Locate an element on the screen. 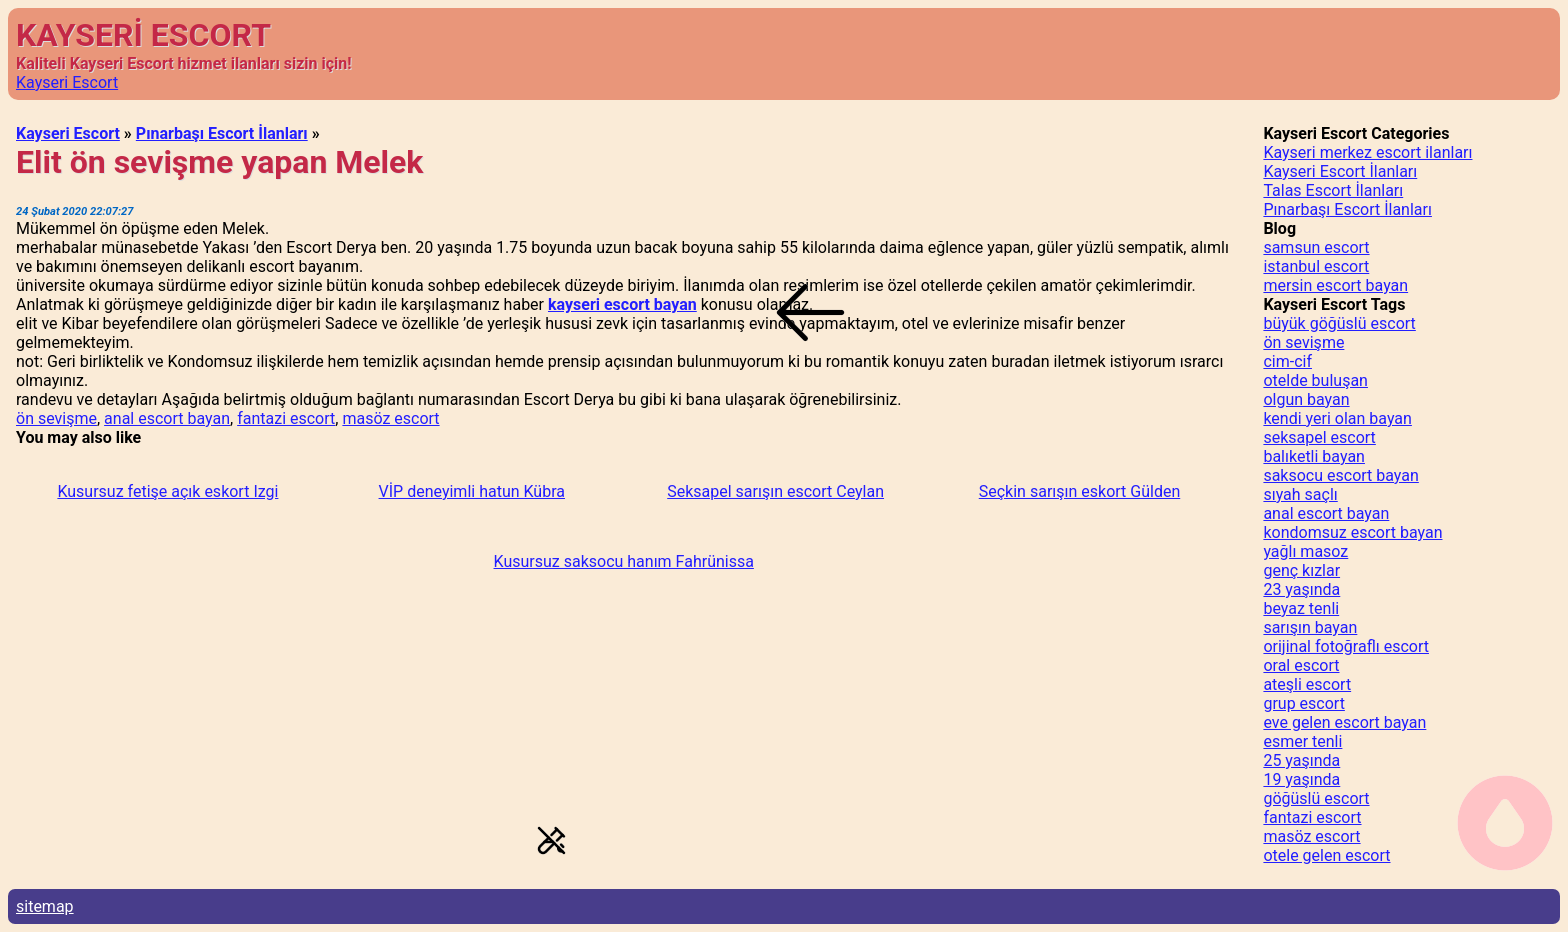 The height and width of the screenshot is (932, 1568). go back to the previous screen is located at coordinates (810, 312).